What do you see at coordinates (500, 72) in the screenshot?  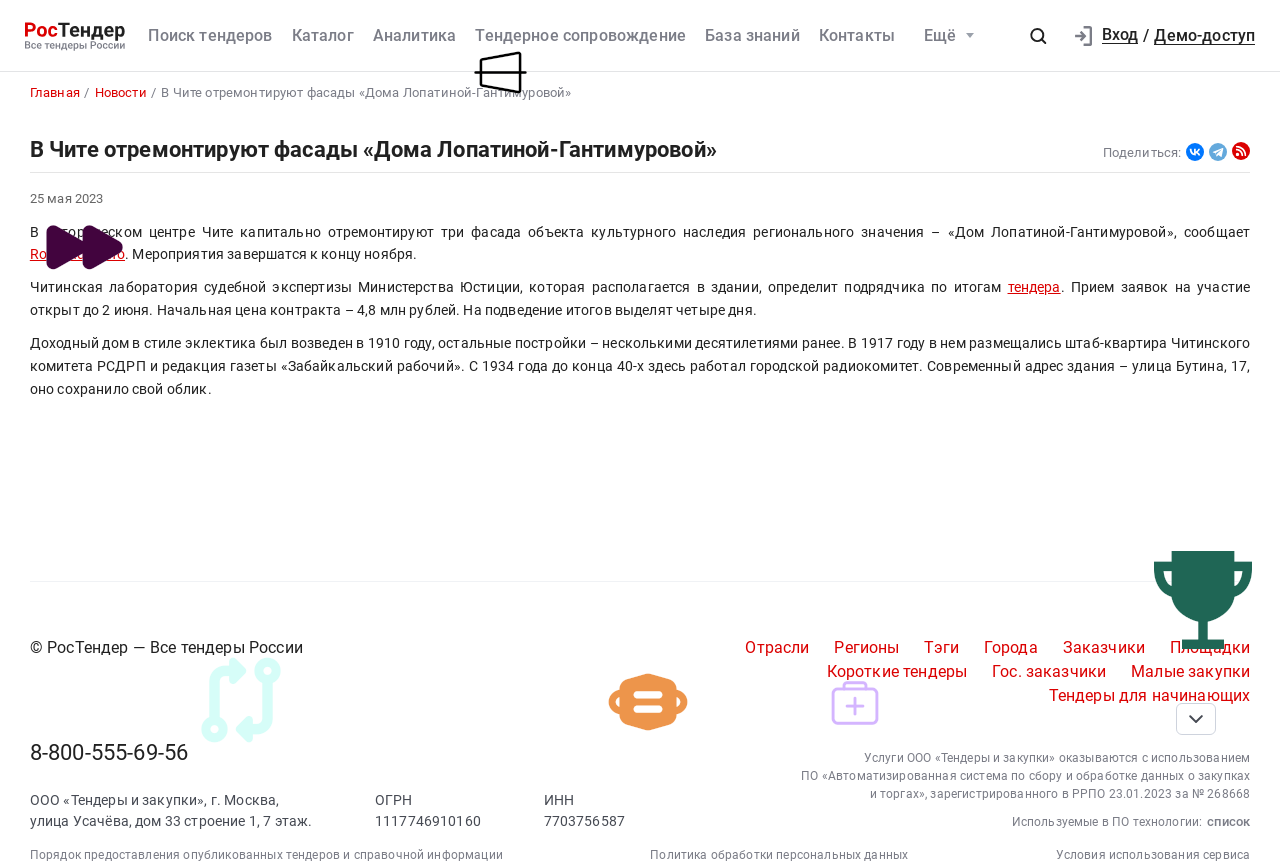 I see `adjust perspective or viewing angle` at bounding box center [500, 72].